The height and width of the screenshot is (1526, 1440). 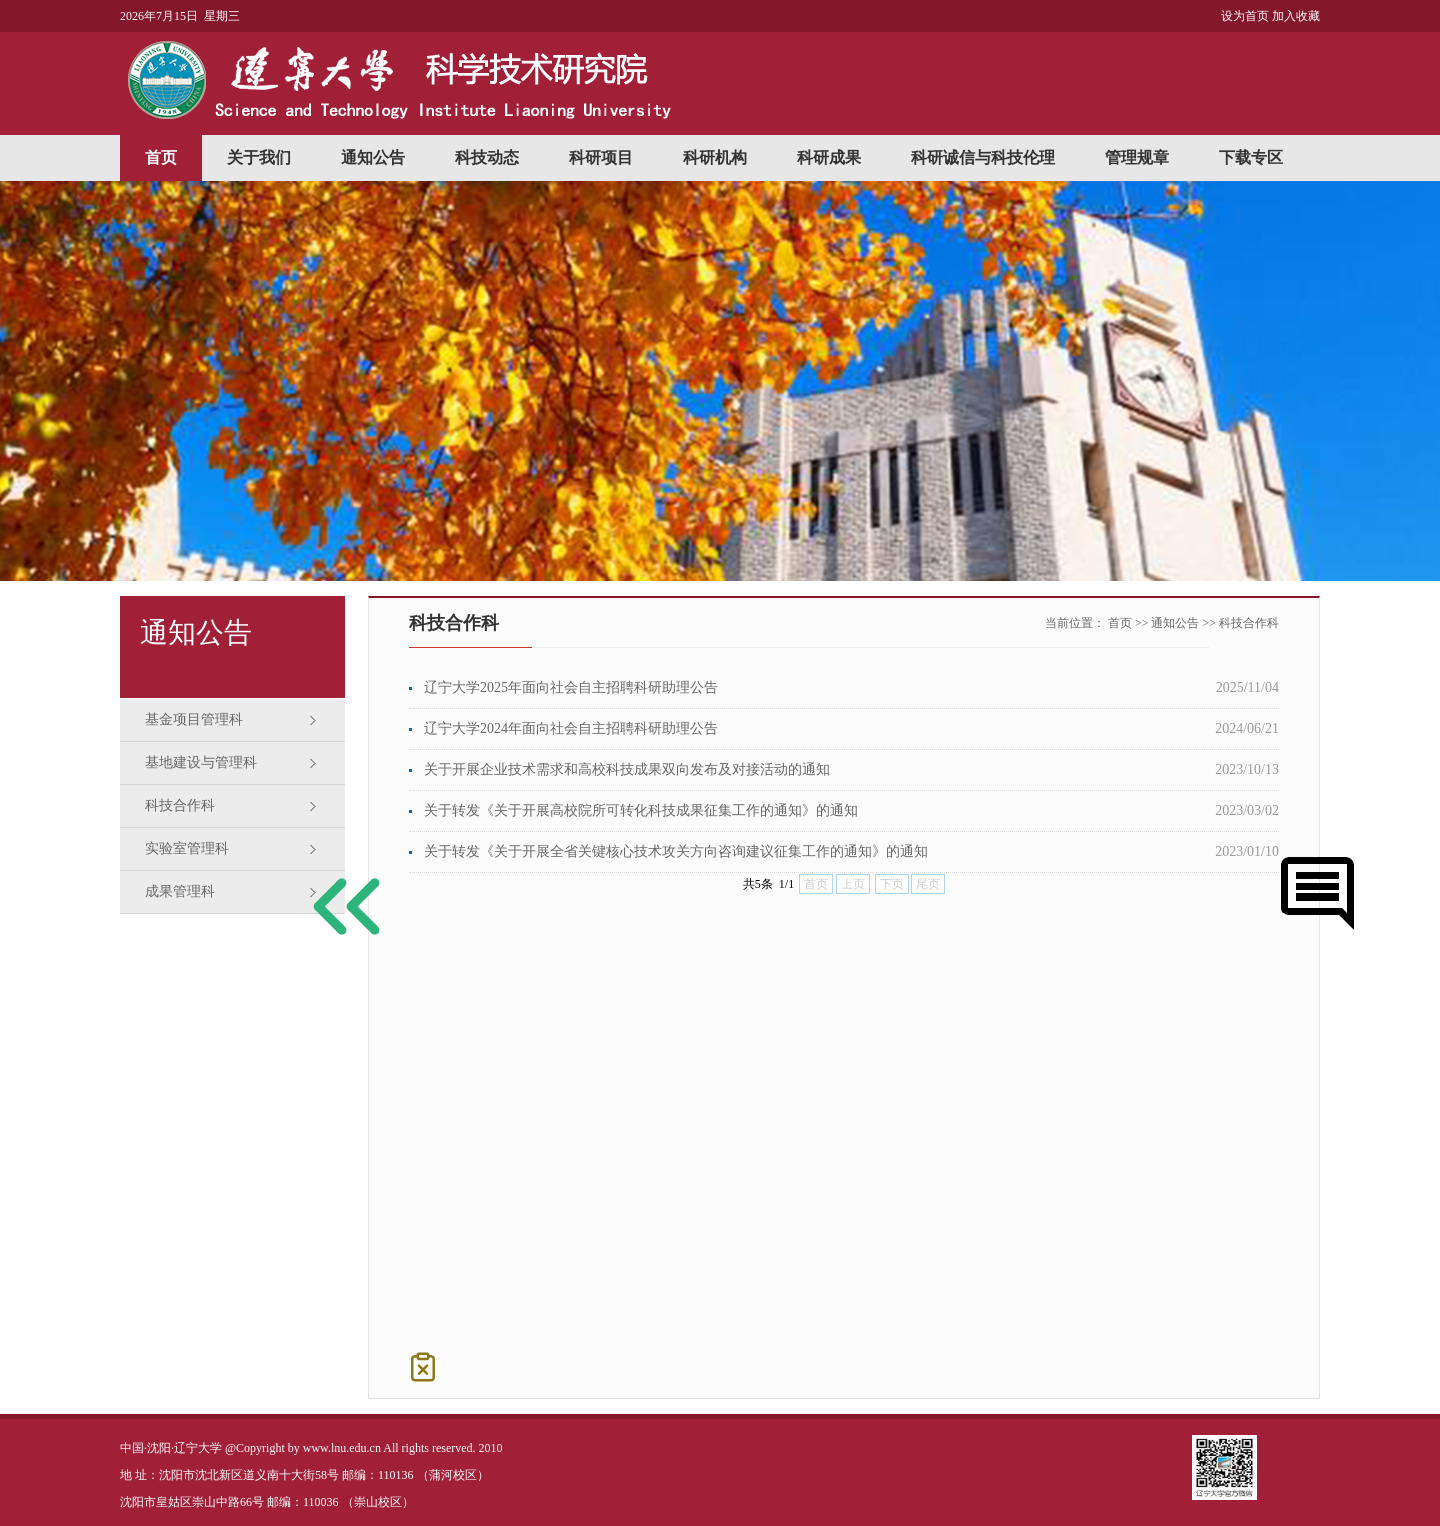 I want to click on clear clipboard contents, so click(x=423, y=1367).